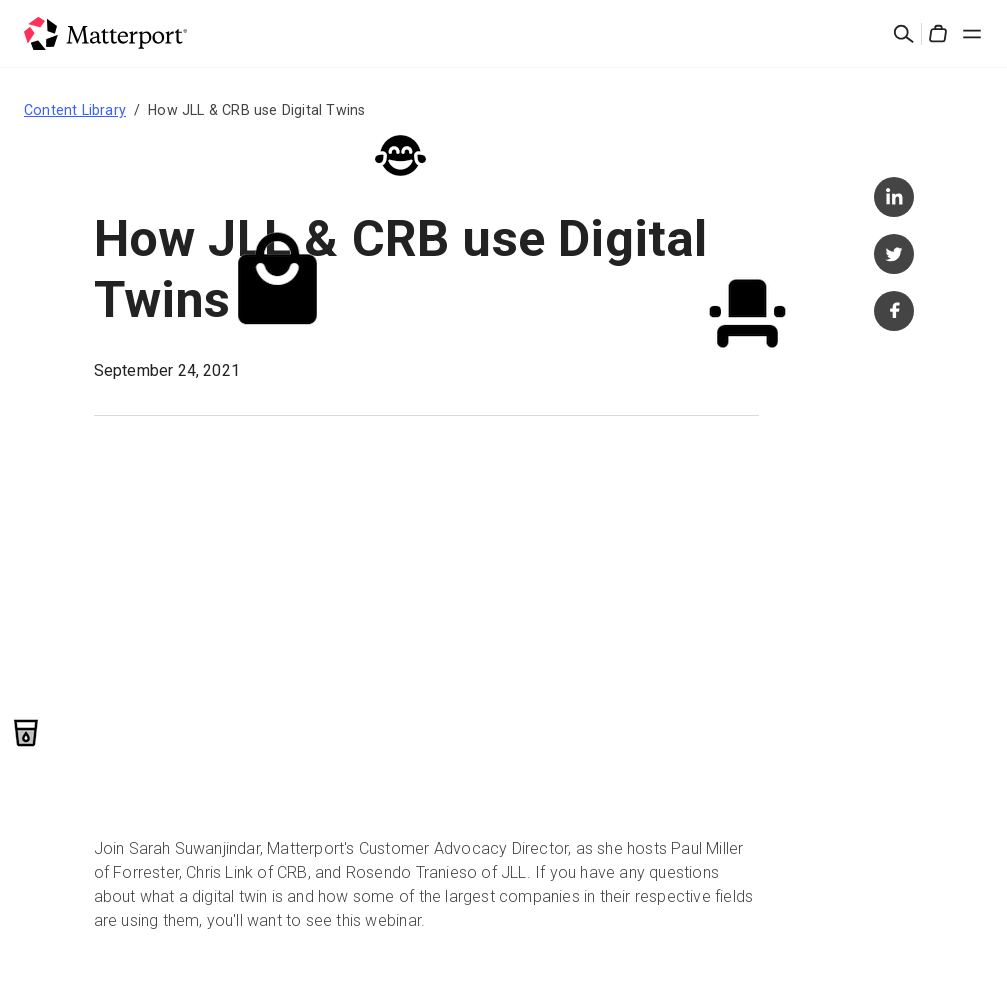  I want to click on add a laughing emoji reaction, so click(400, 155).